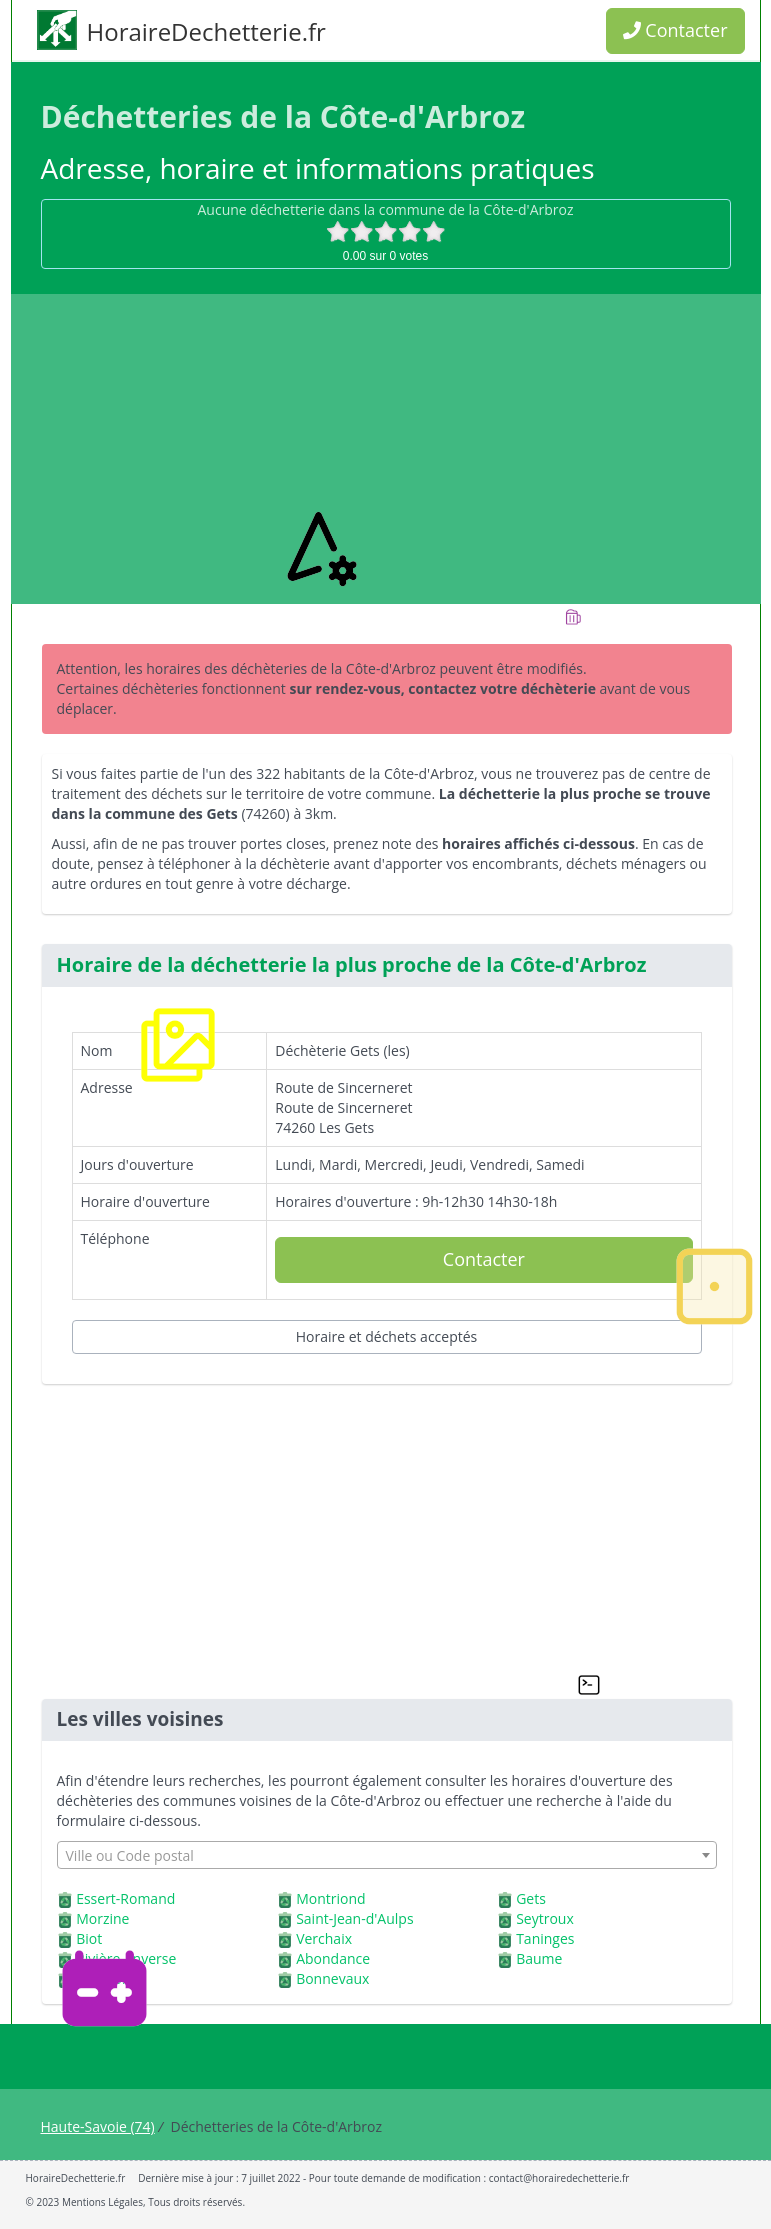 This screenshot has height=2229, width=771. I want to click on view photo gallery, so click(178, 1045).